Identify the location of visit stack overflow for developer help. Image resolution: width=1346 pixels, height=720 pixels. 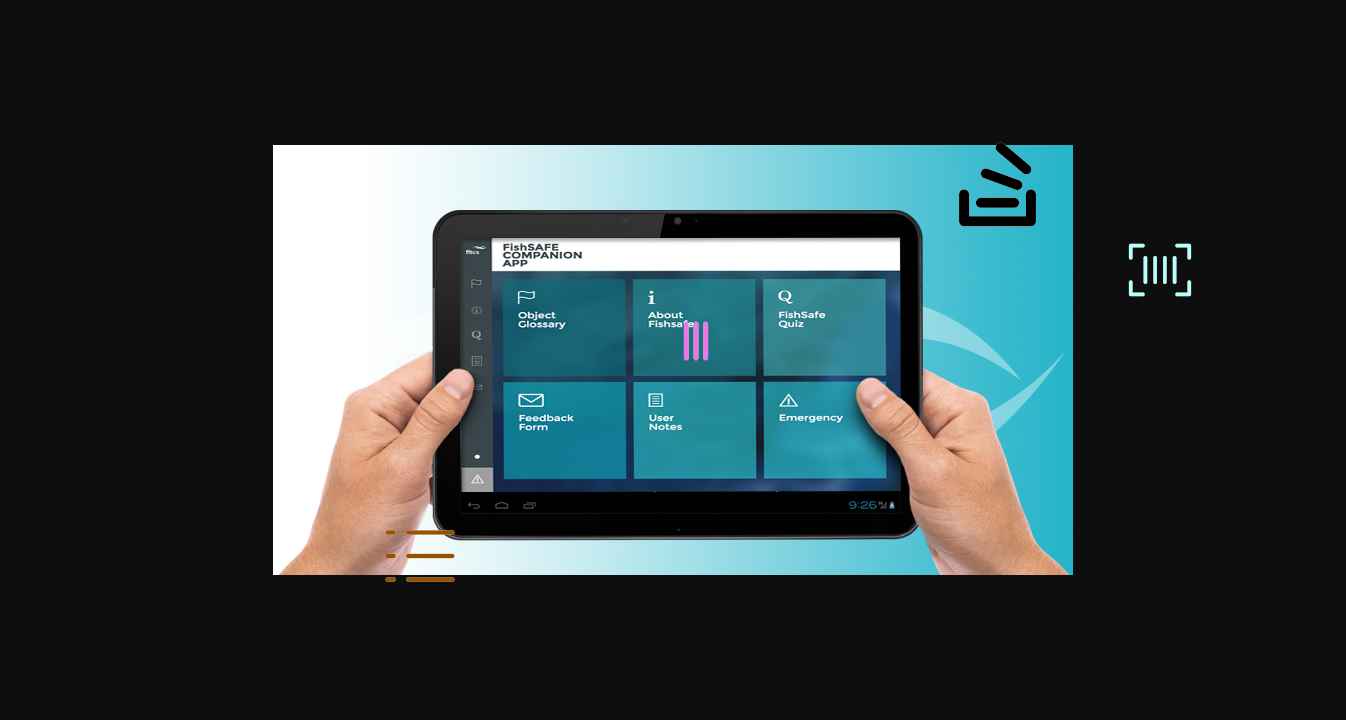
(997, 184).